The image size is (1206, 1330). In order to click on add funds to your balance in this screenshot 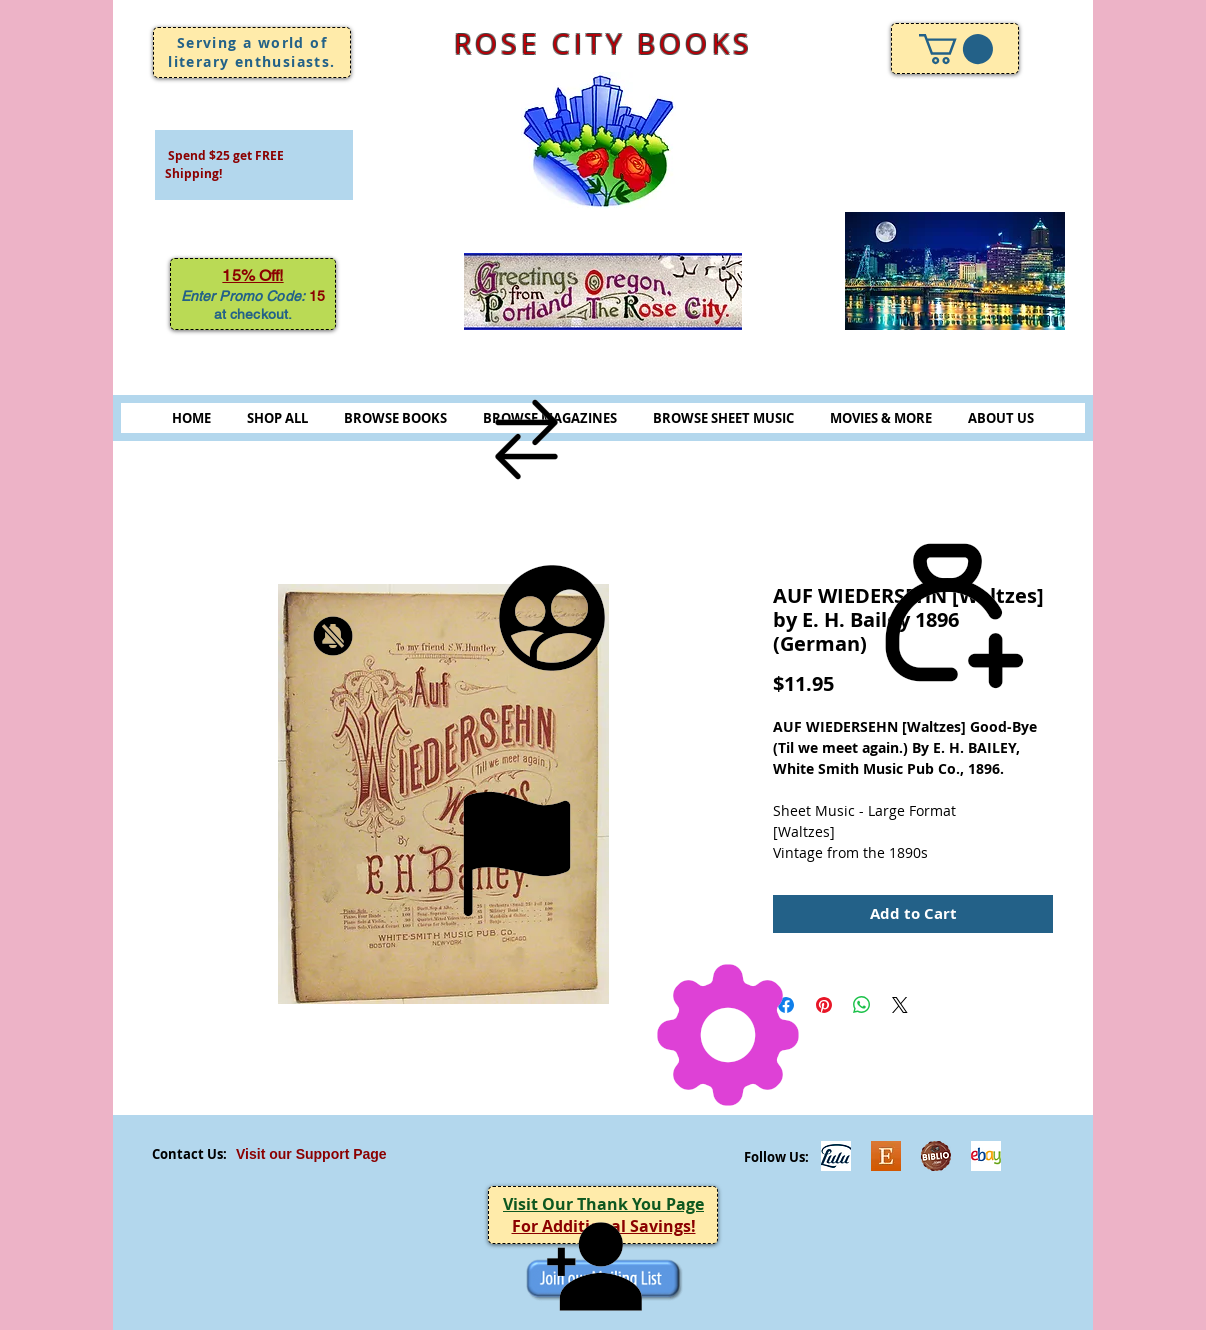, I will do `click(947, 612)`.